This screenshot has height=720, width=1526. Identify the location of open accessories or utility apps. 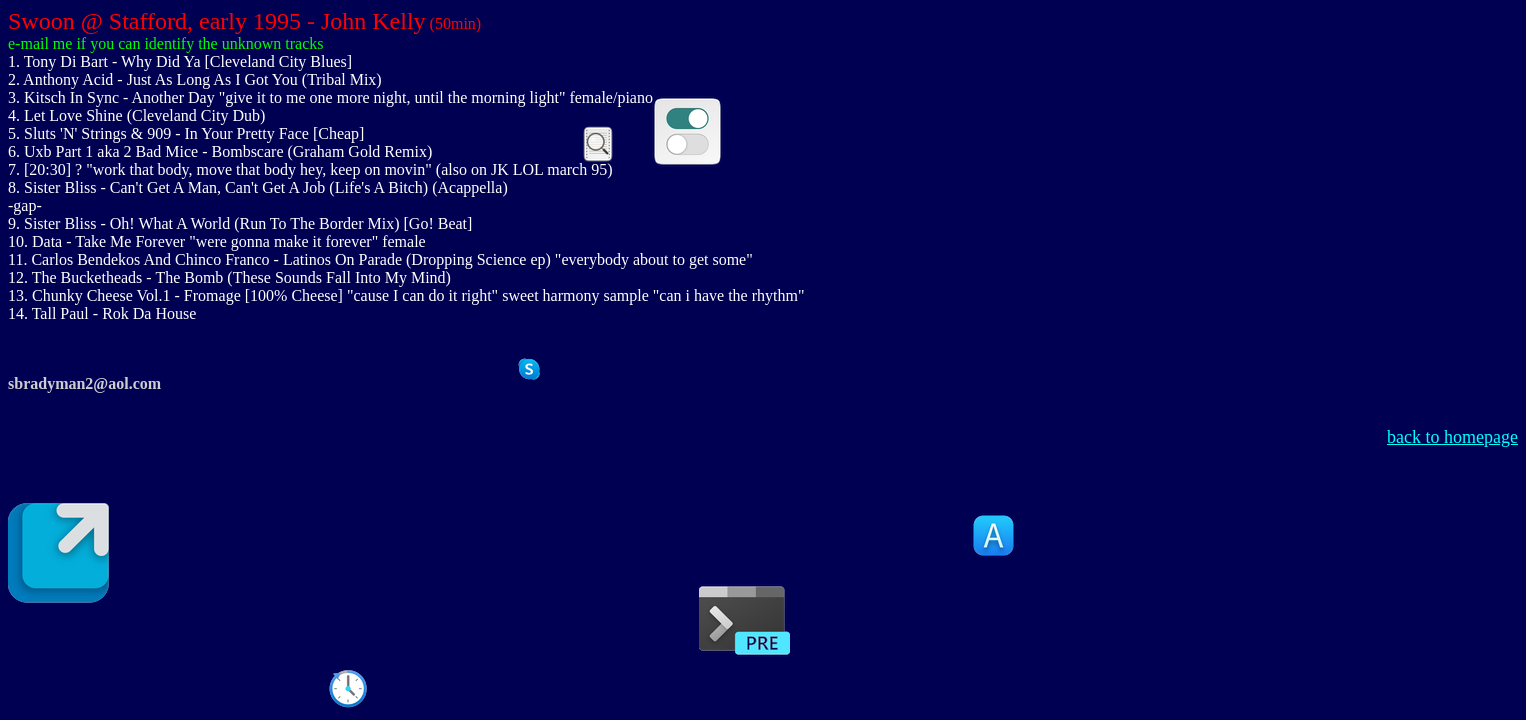
(58, 552).